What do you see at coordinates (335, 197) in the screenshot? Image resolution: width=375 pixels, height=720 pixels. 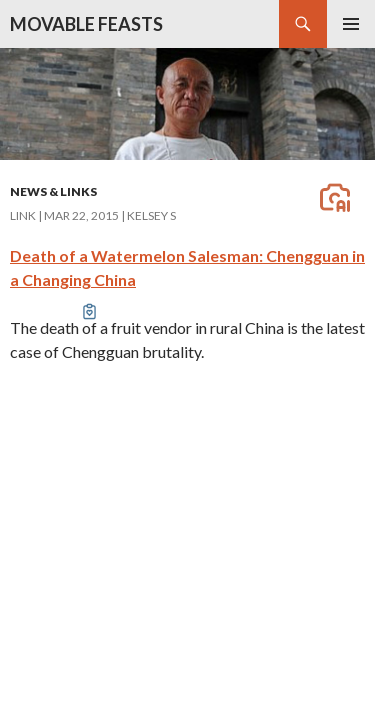 I see `access AI-powered camera features` at bounding box center [335, 197].